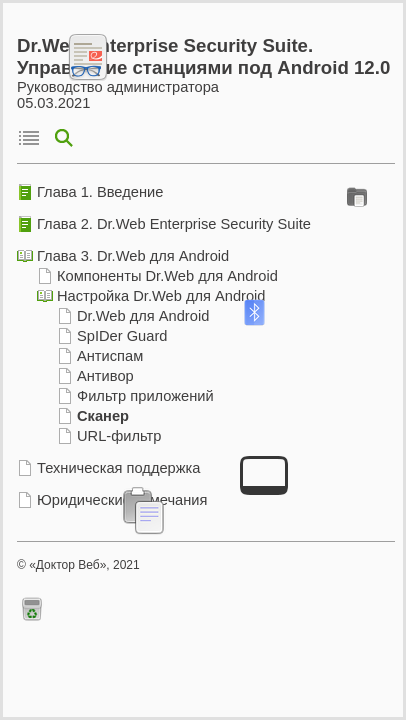 Image resolution: width=406 pixels, height=720 pixels. What do you see at coordinates (88, 57) in the screenshot?
I see `open evince document viewer` at bounding box center [88, 57].